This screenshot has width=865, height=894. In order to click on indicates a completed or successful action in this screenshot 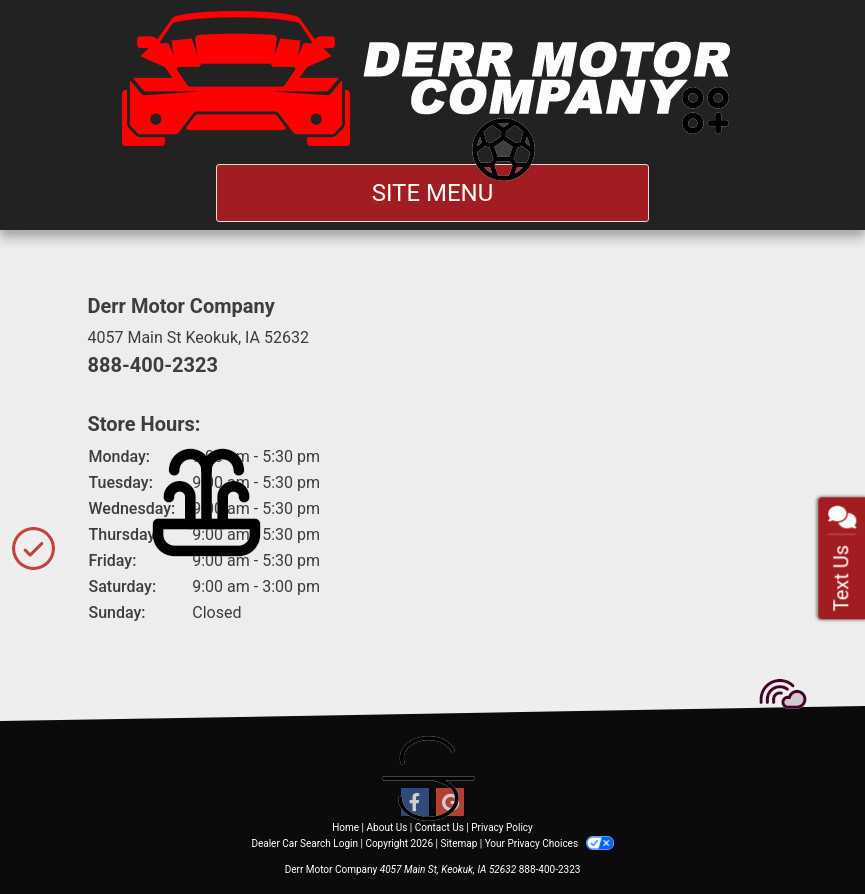, I will do `click(33, 548)`.